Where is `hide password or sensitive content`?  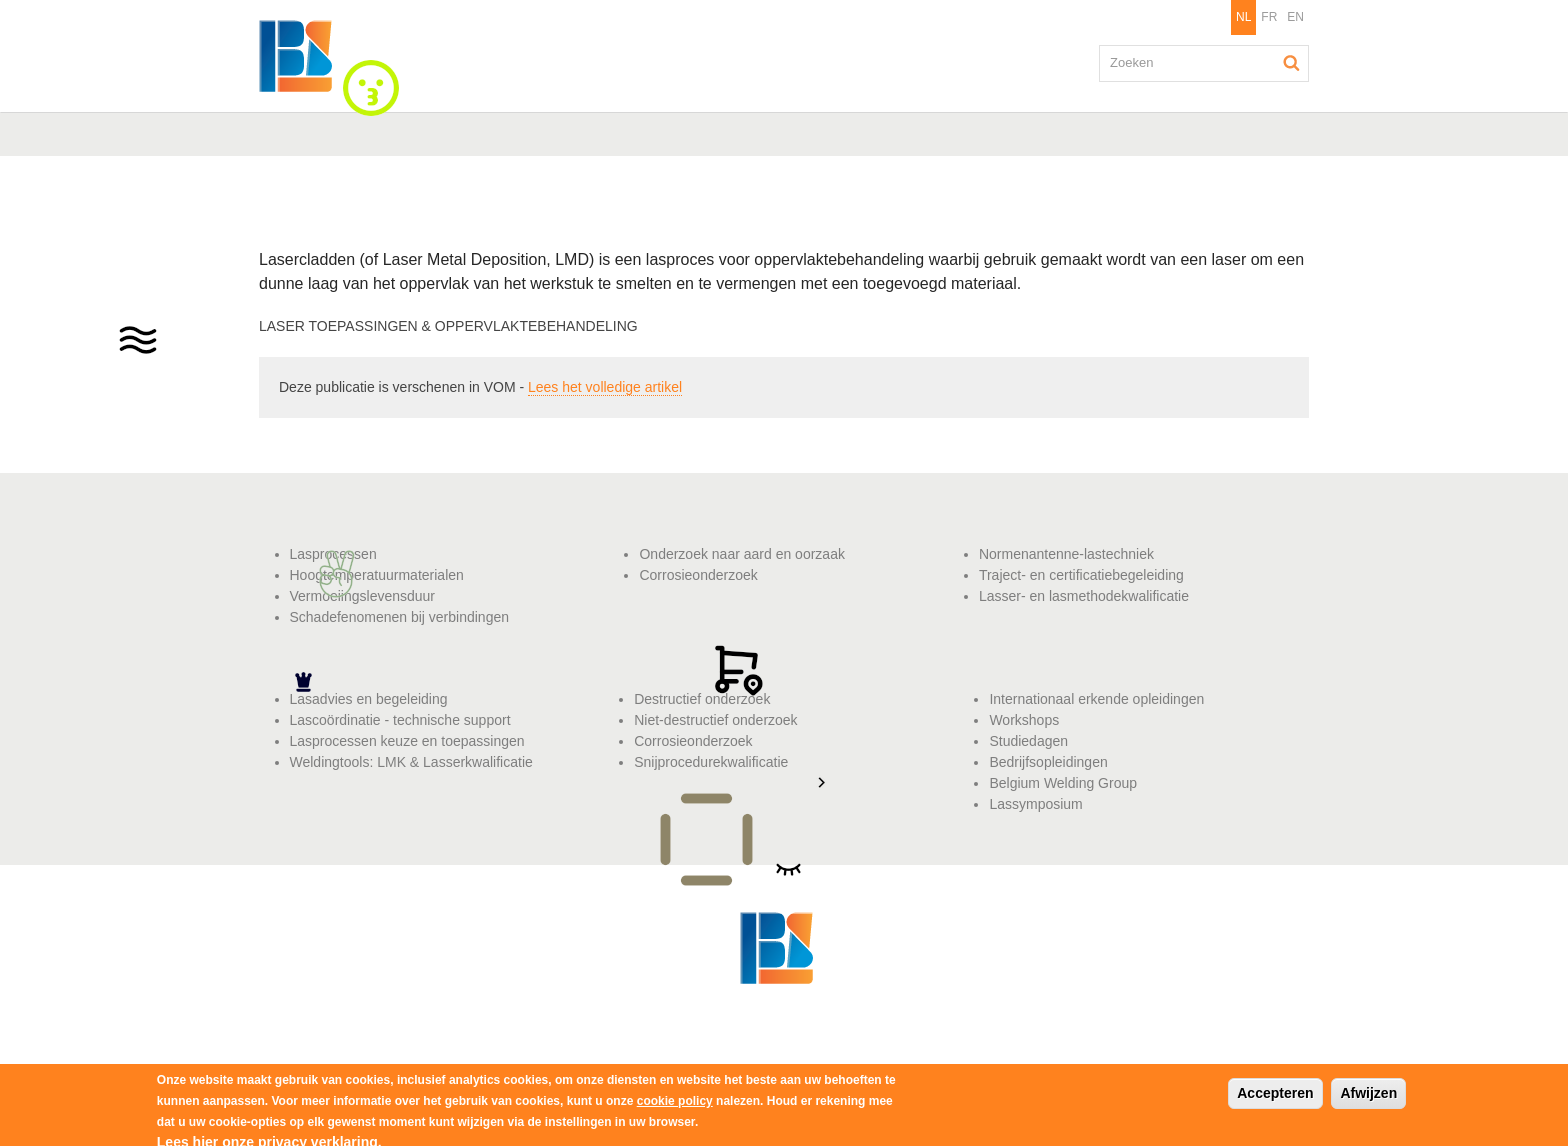
hide password or sensitive content is located at coordinates (788, 868).